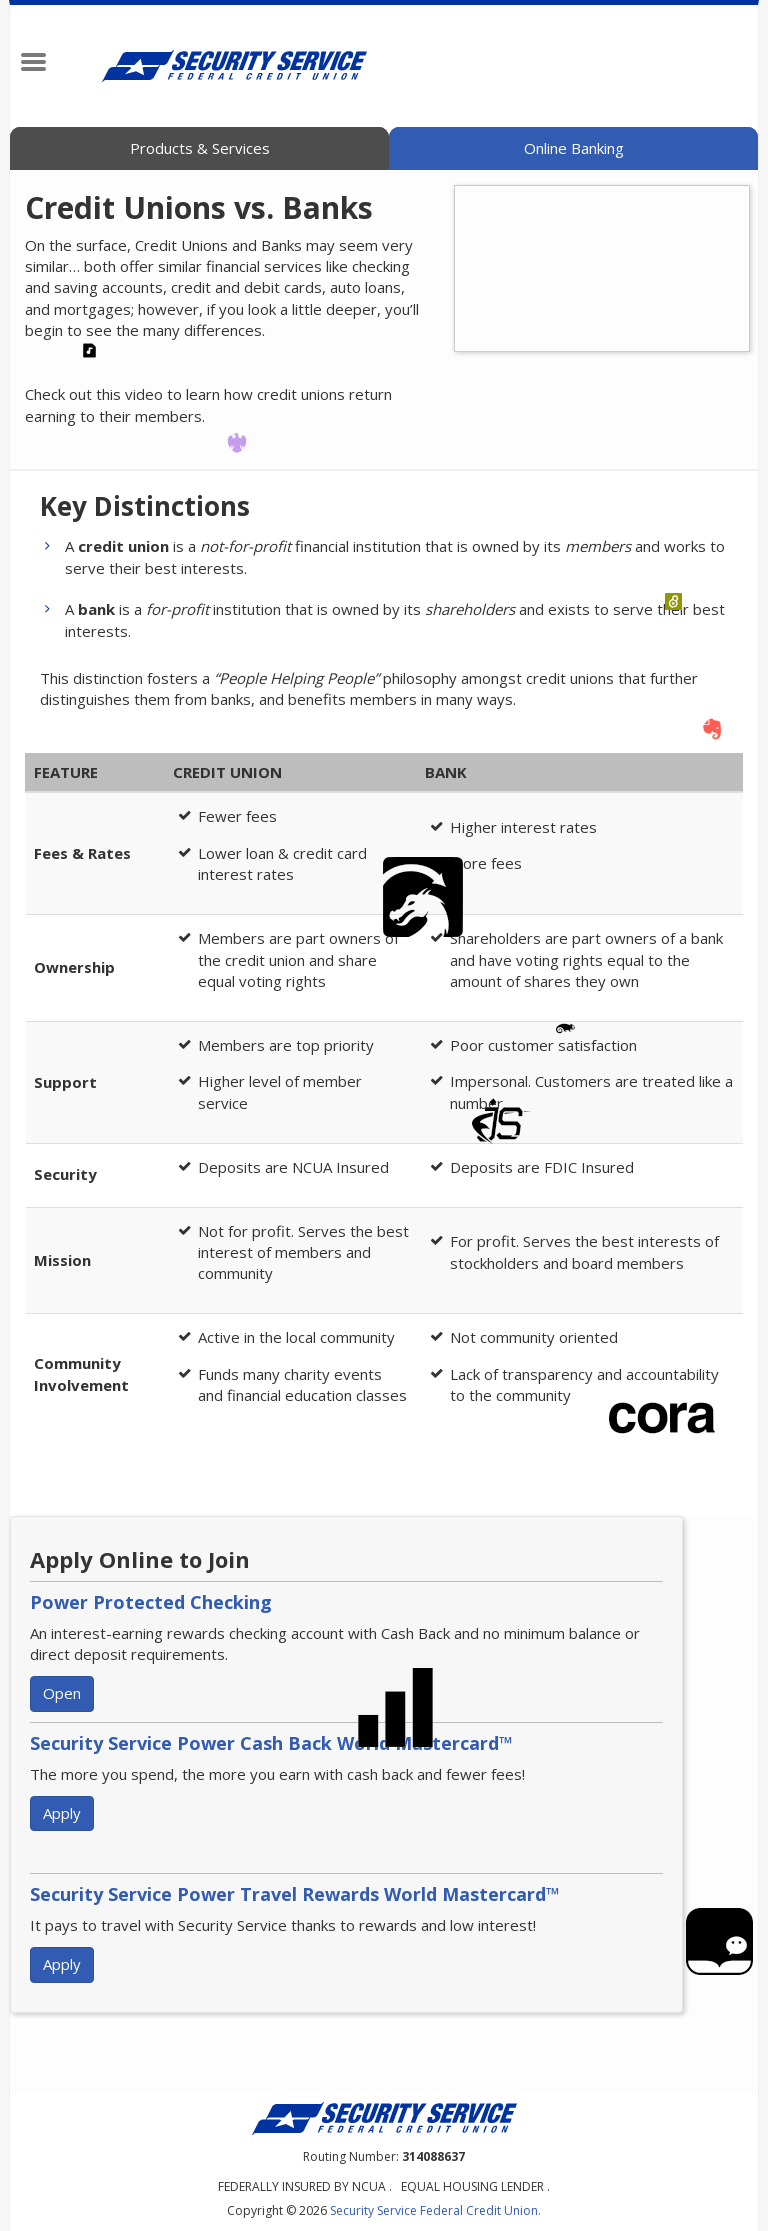  What do you see at coordinates (423, 897) in the screenshot?
I see `open LightBurn laser cutting software` at bounding box center [423, 897].